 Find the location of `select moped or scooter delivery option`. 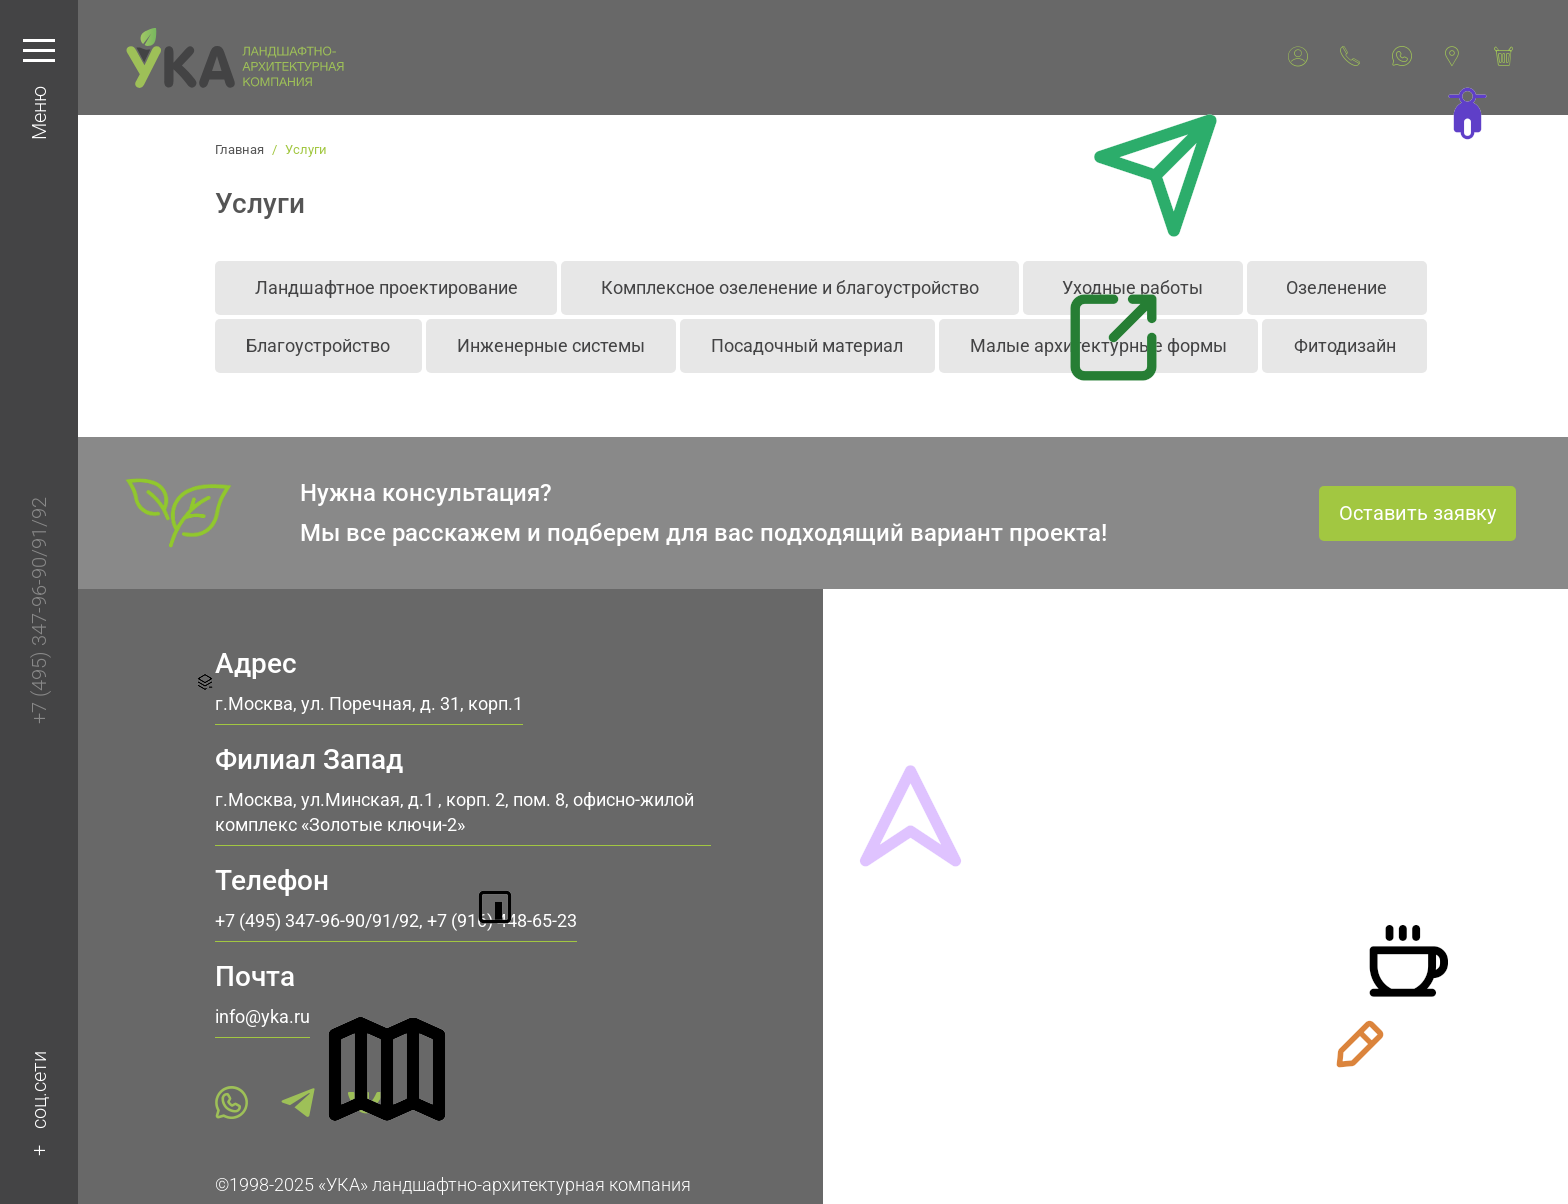

select moped or scooter delivery option is located at coordinates (1467, 113).